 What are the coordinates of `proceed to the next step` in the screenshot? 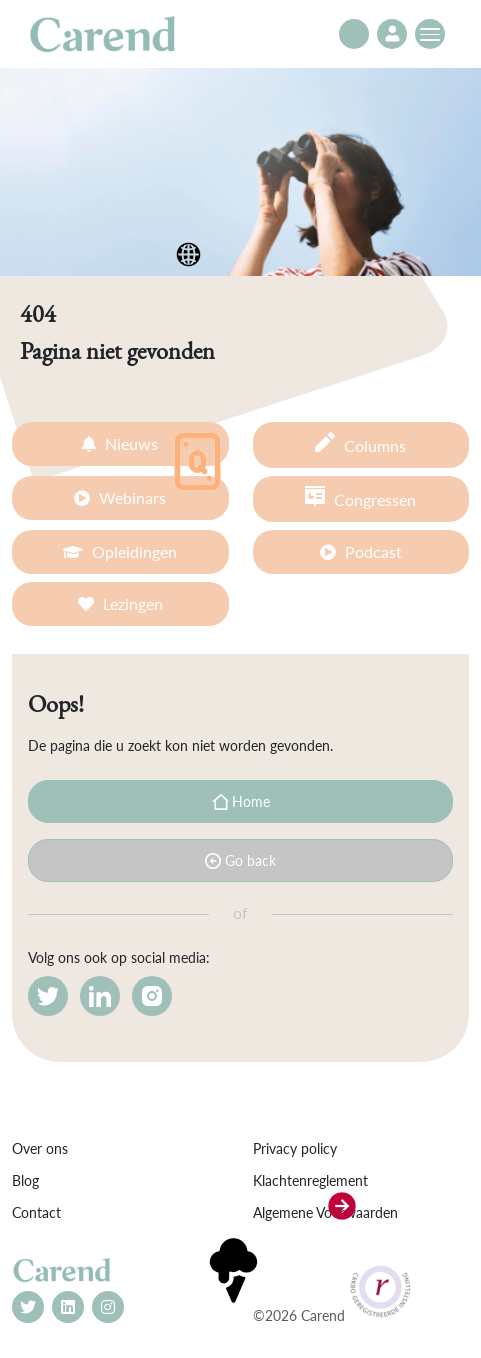 It's located at (342, 1206).